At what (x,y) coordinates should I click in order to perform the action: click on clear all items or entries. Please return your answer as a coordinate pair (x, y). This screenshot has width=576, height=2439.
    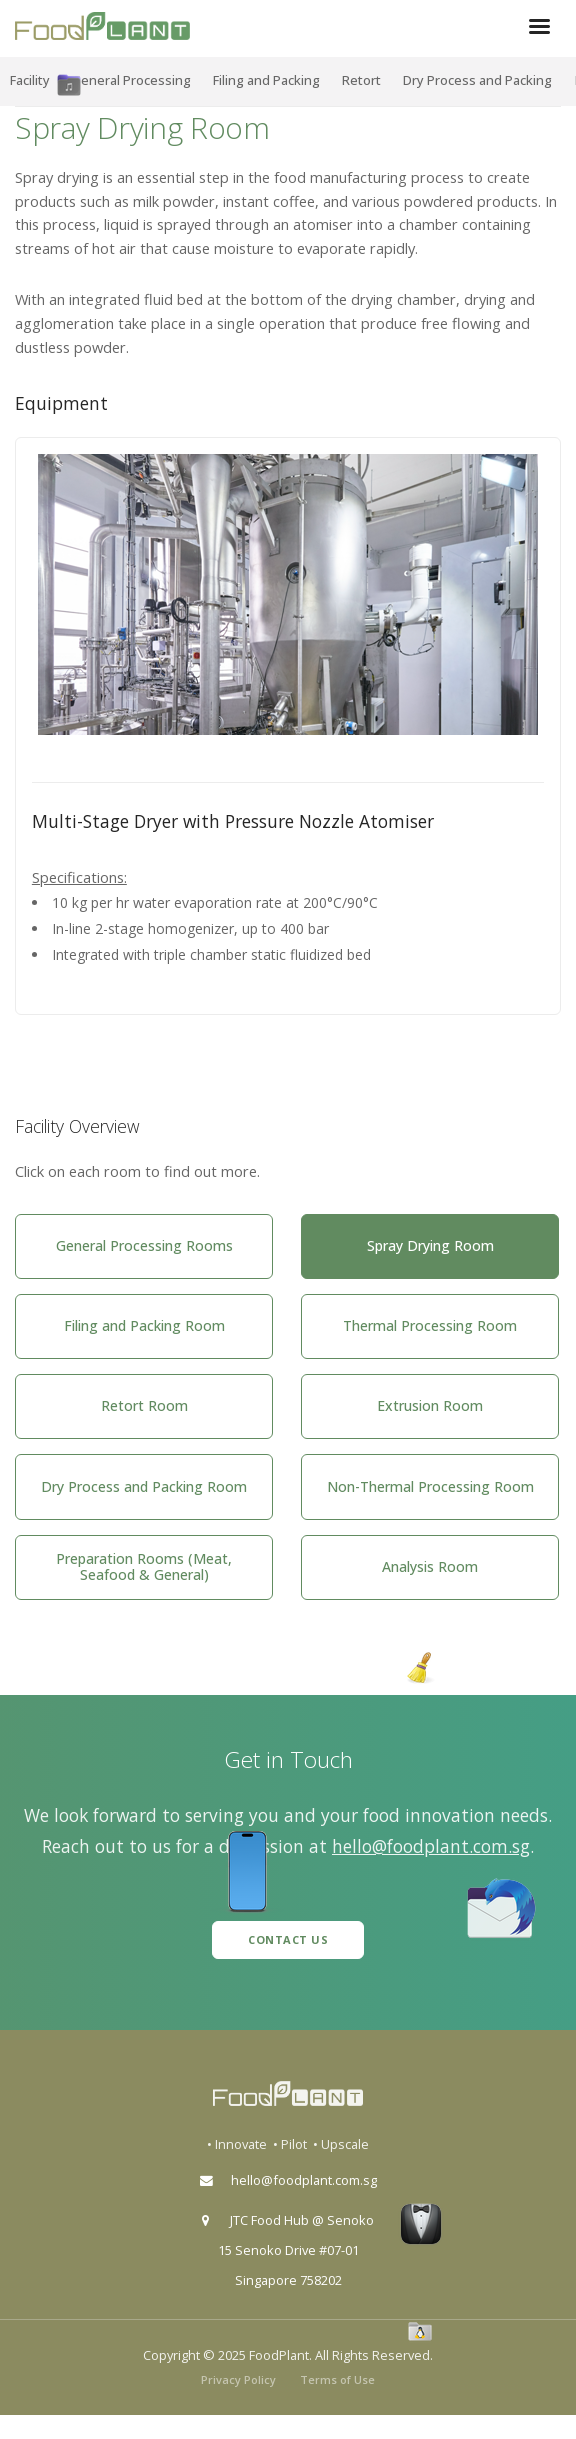
    Looking at the image, I should click on (421, 1668).